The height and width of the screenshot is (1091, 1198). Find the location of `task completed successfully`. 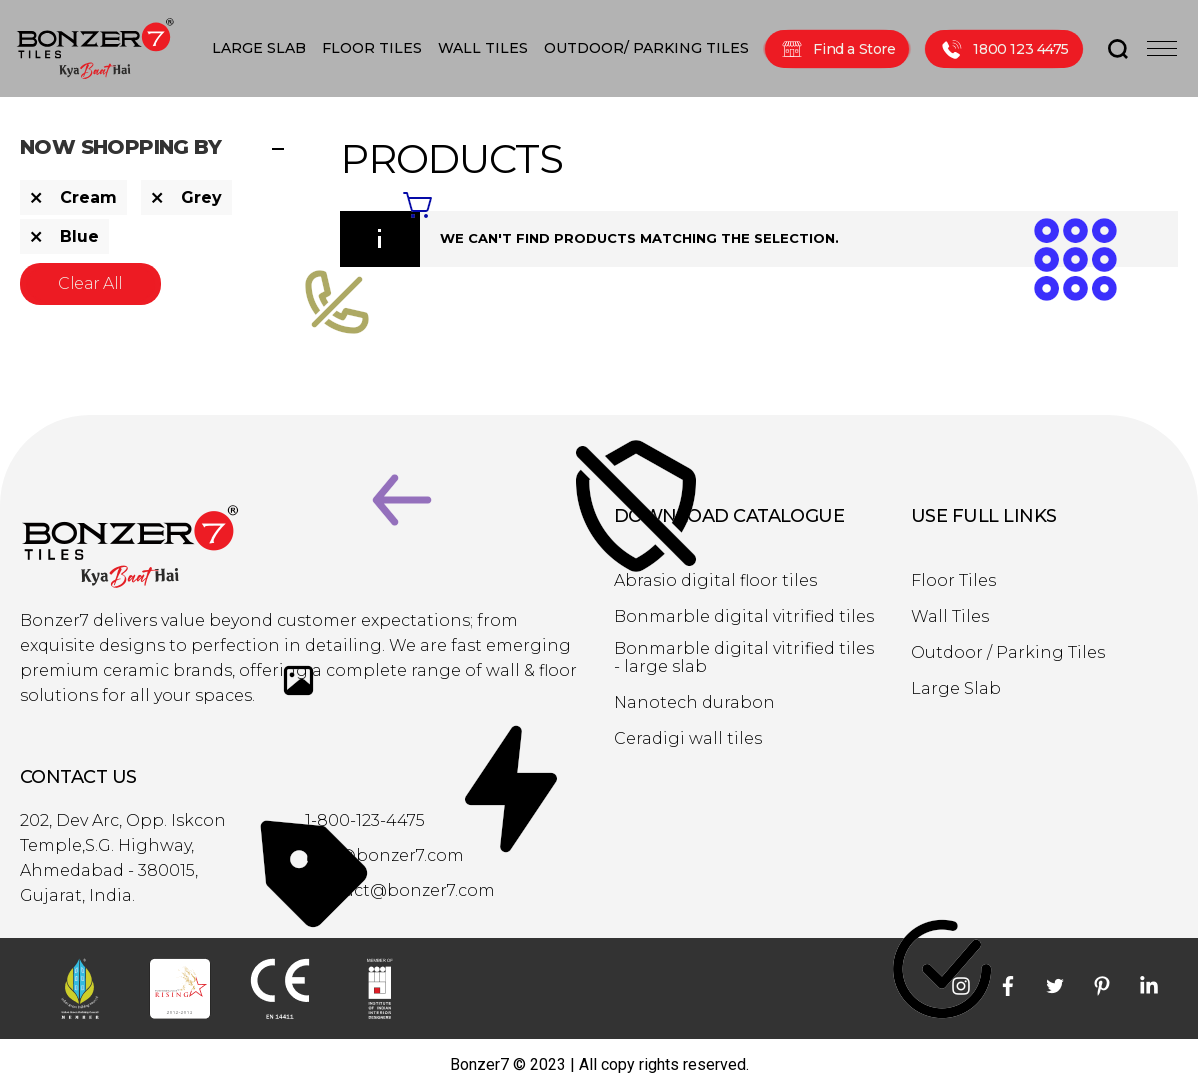

task completed successfully is located at coordinates (942, 969).